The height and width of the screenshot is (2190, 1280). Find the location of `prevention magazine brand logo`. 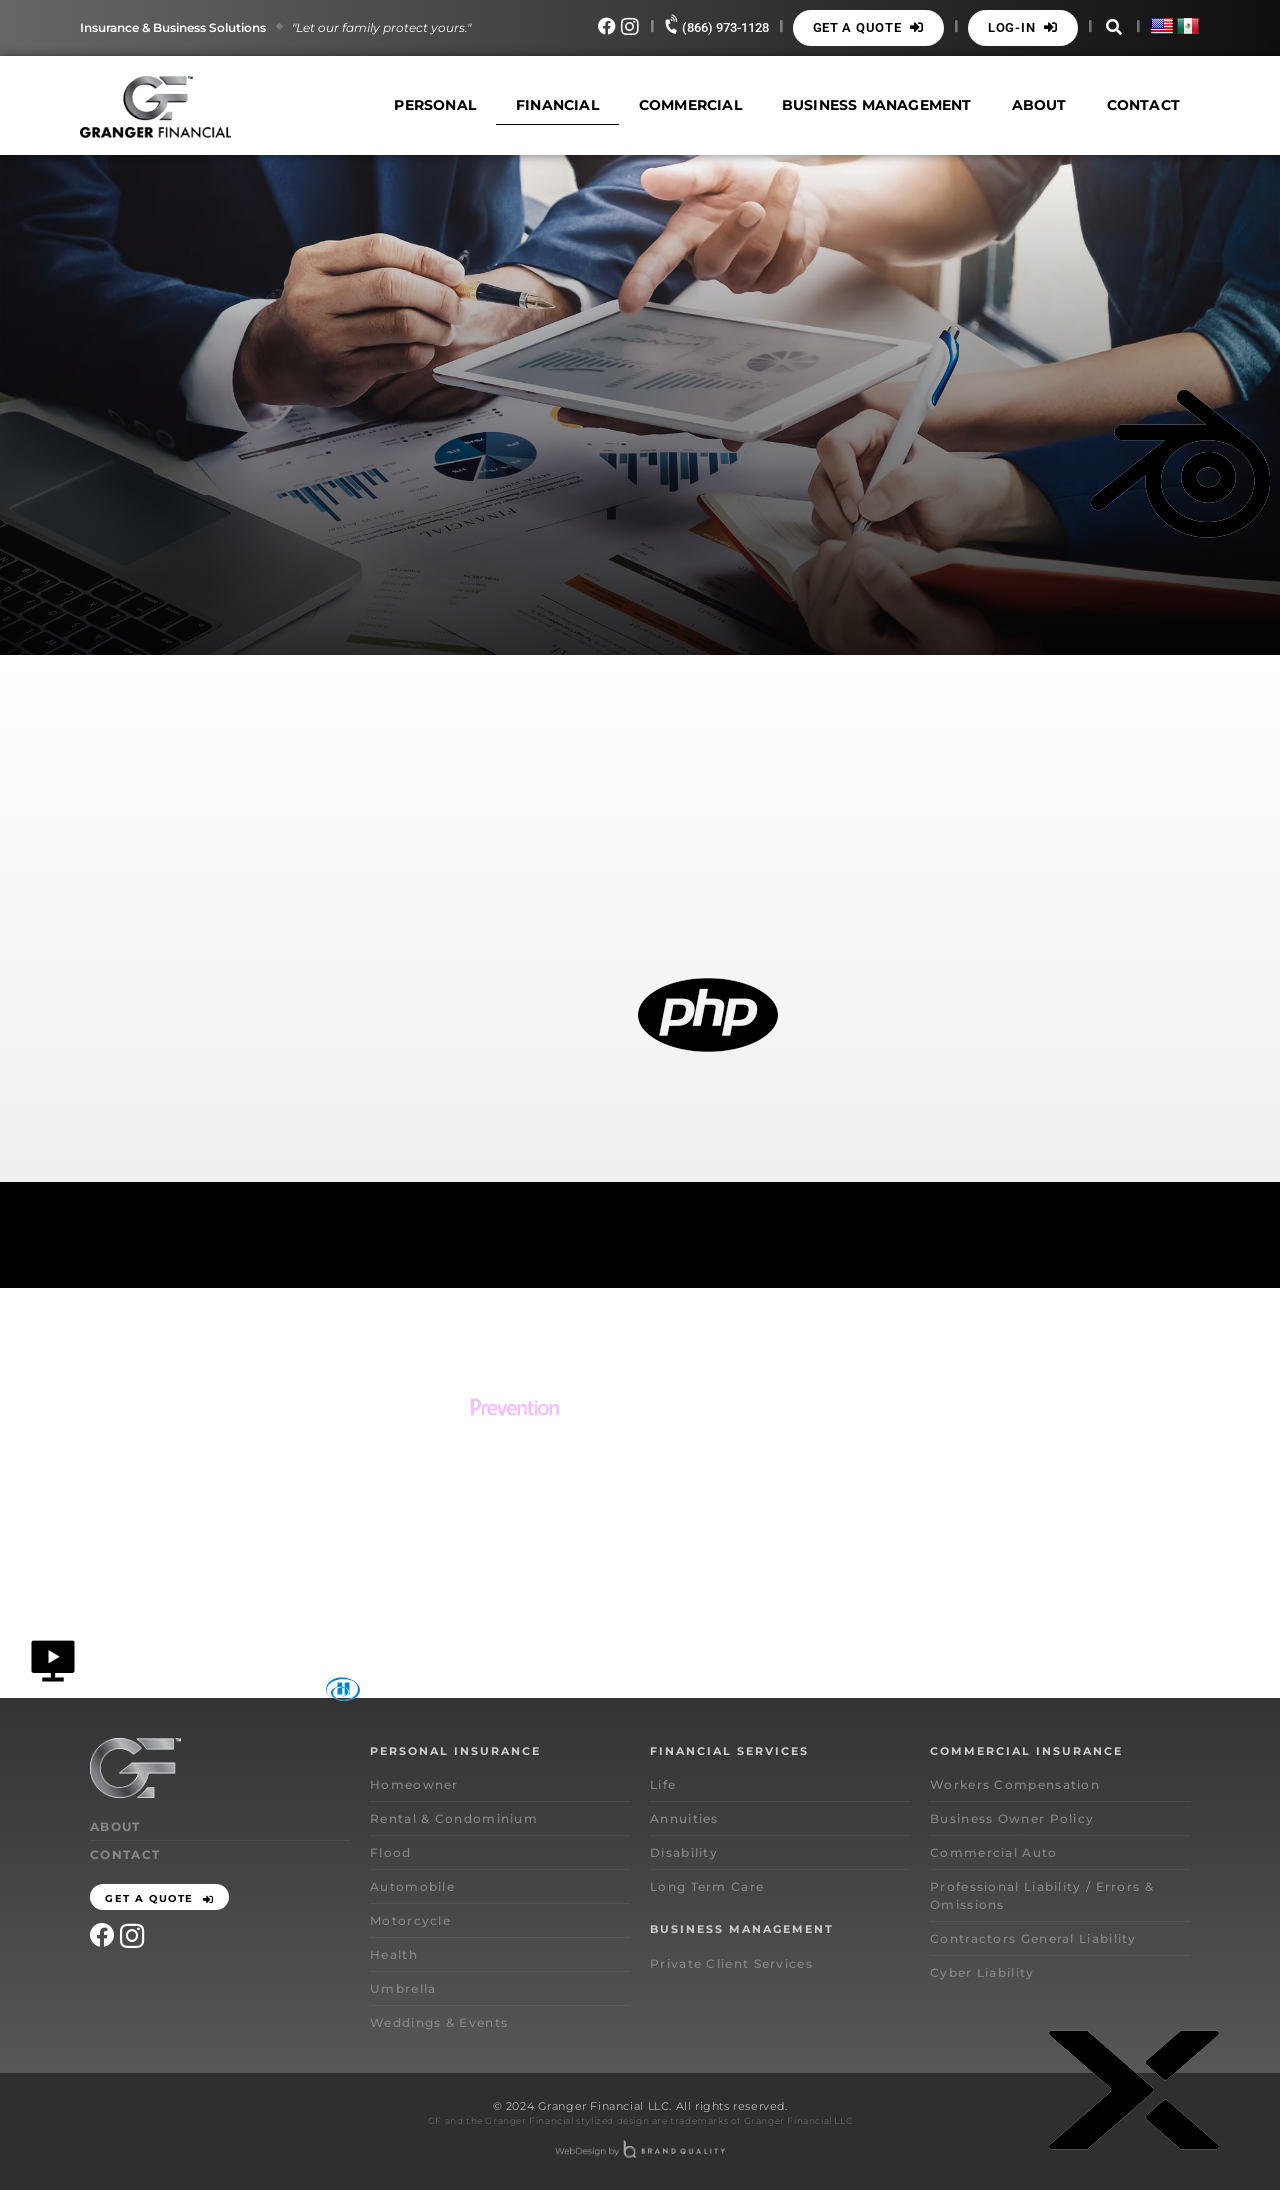

prevention magazine brand logo is located at coordinates (515, 1407).